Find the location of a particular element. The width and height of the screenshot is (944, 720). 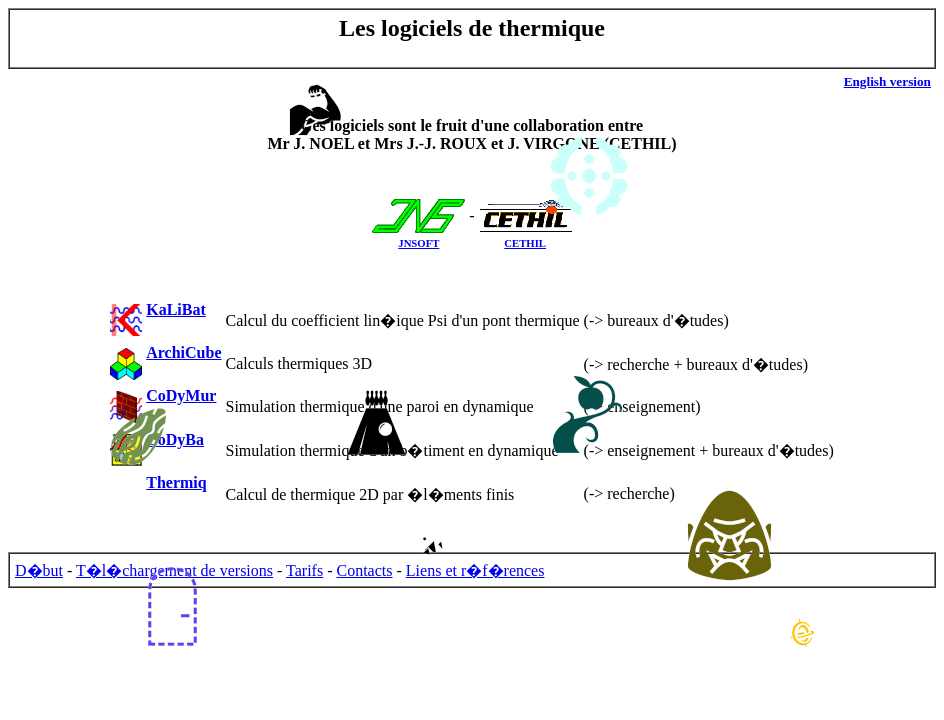

discover a hidden passage or secret area is located at coordinates (172, 606).